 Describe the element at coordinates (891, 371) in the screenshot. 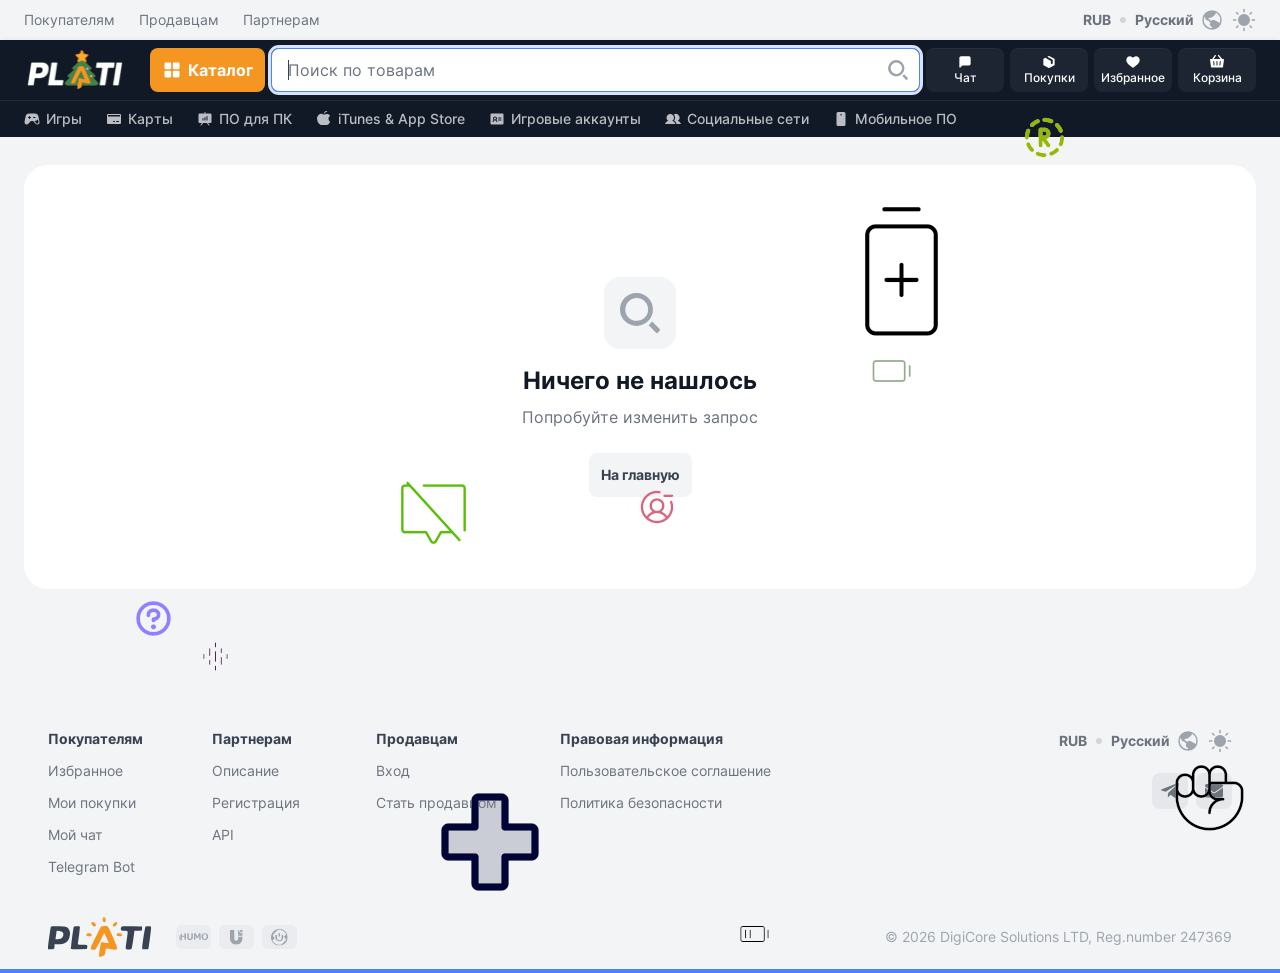

I see `indicates battery is empty or depleted` at that location.